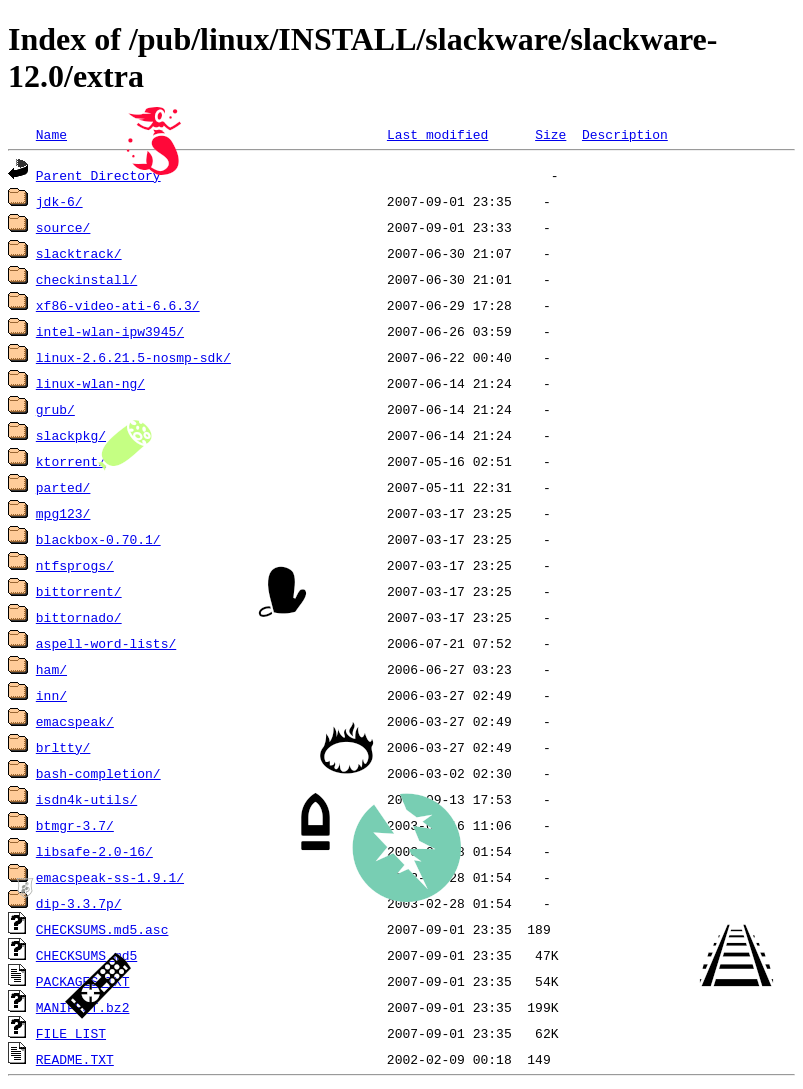 This screenshot has height=1089, width=803. What do you see at coordinates (124, 445) in the screenshot?
I see `browse sausage or deli meat options` at bounding box center [124, 445].